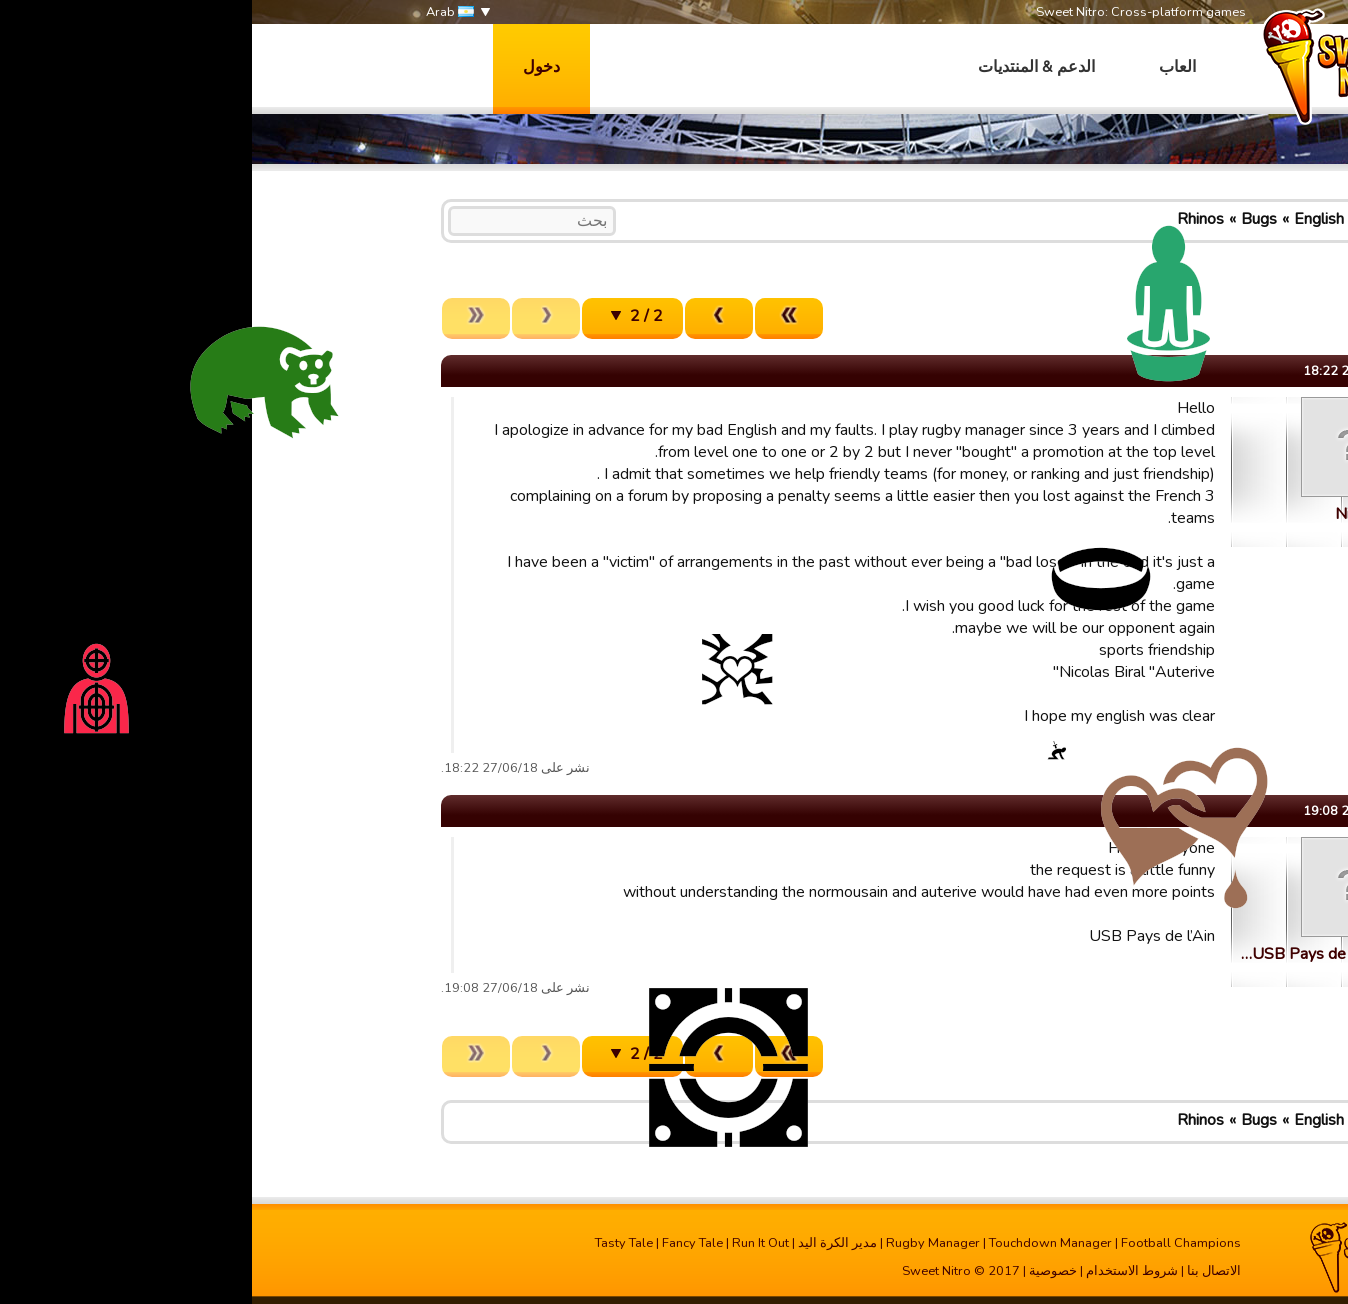  Describe the element at coordinates (728, 1067) in the screenshot. I see `center or focus on a target` at that location.